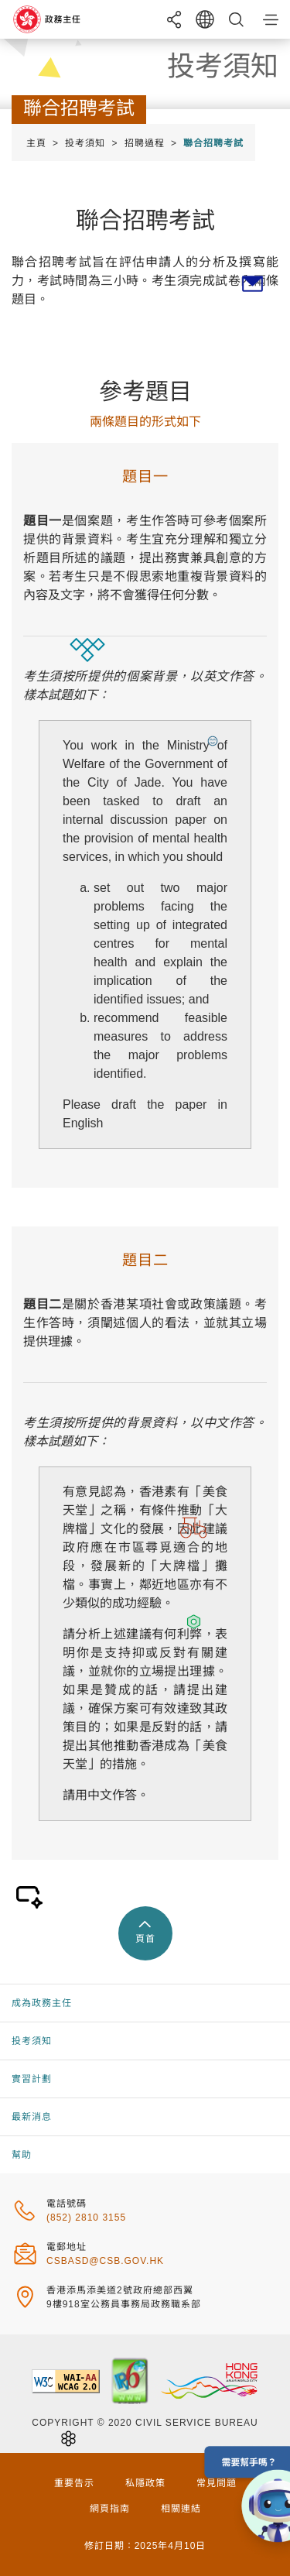 The height and width of the screenshot is (2576, 290). Describe the element at coordinates (68, 2438) in the screenshot. I see `access nature or garden-related features` at that location.